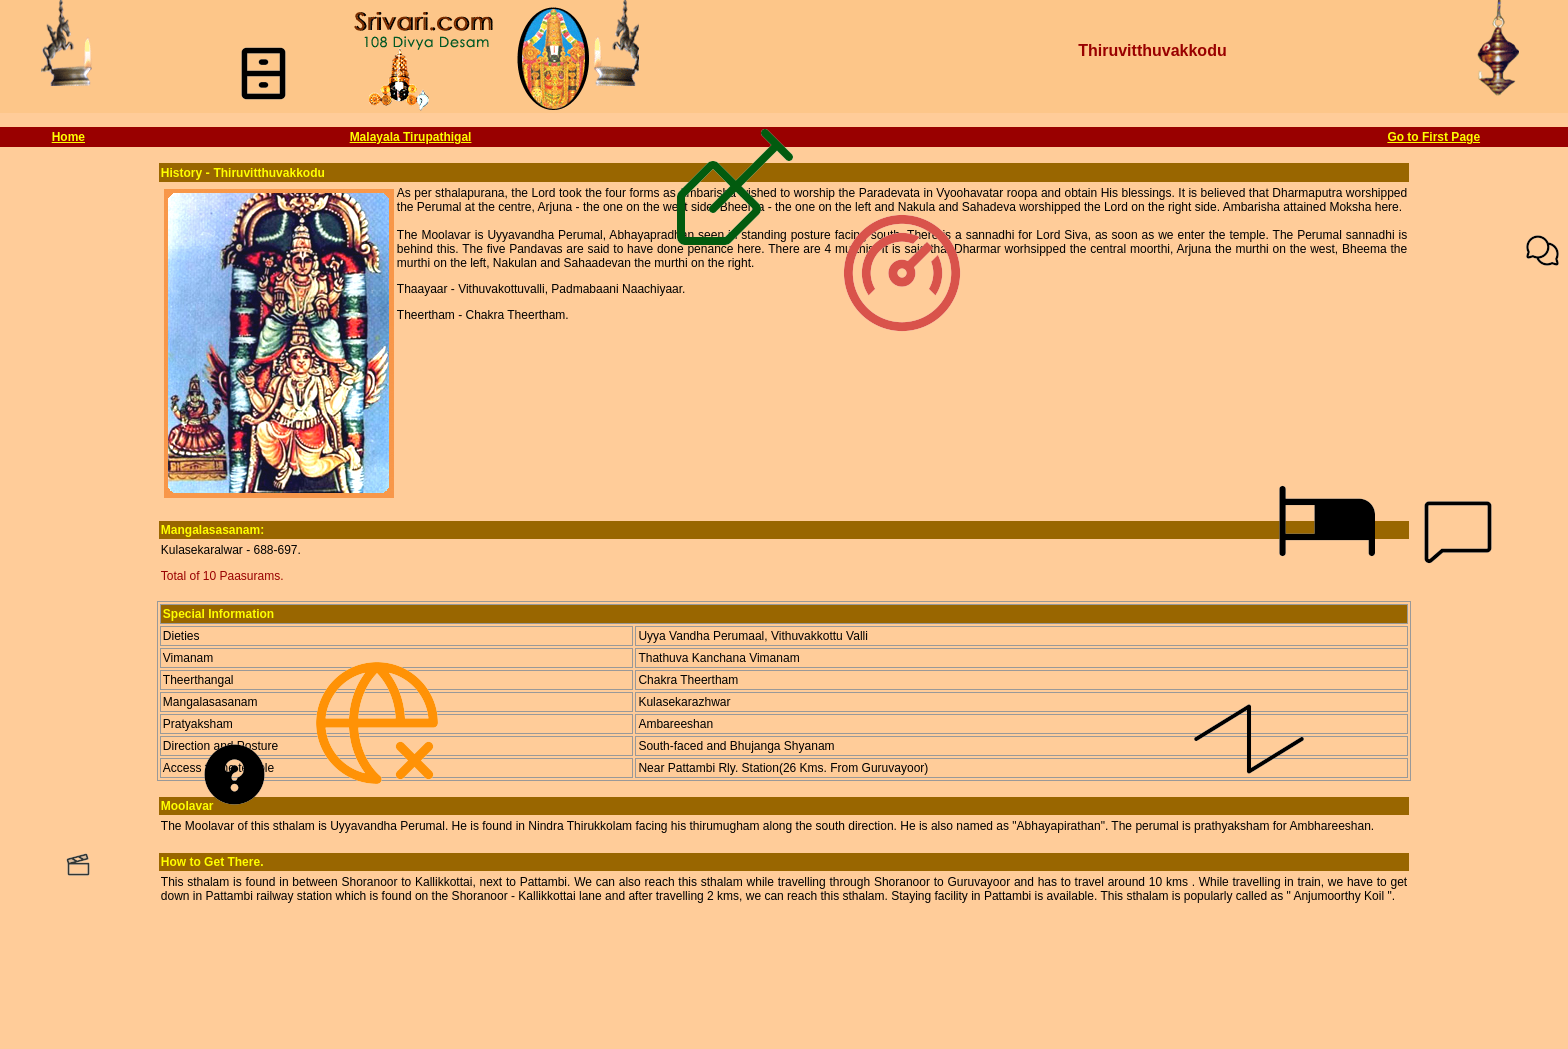 The image size is (1568, 1049). What do you see at coordinates (733, 189) in the screenshot?
I see `access gardening or landscaping tools` at bounding box center [733, 189].